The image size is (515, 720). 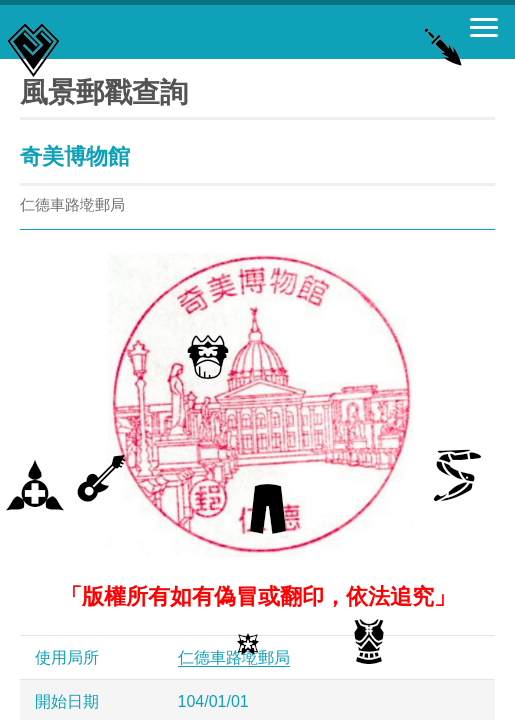 I want to click on decorative emblem or badge element, so click(x=248, y=644).